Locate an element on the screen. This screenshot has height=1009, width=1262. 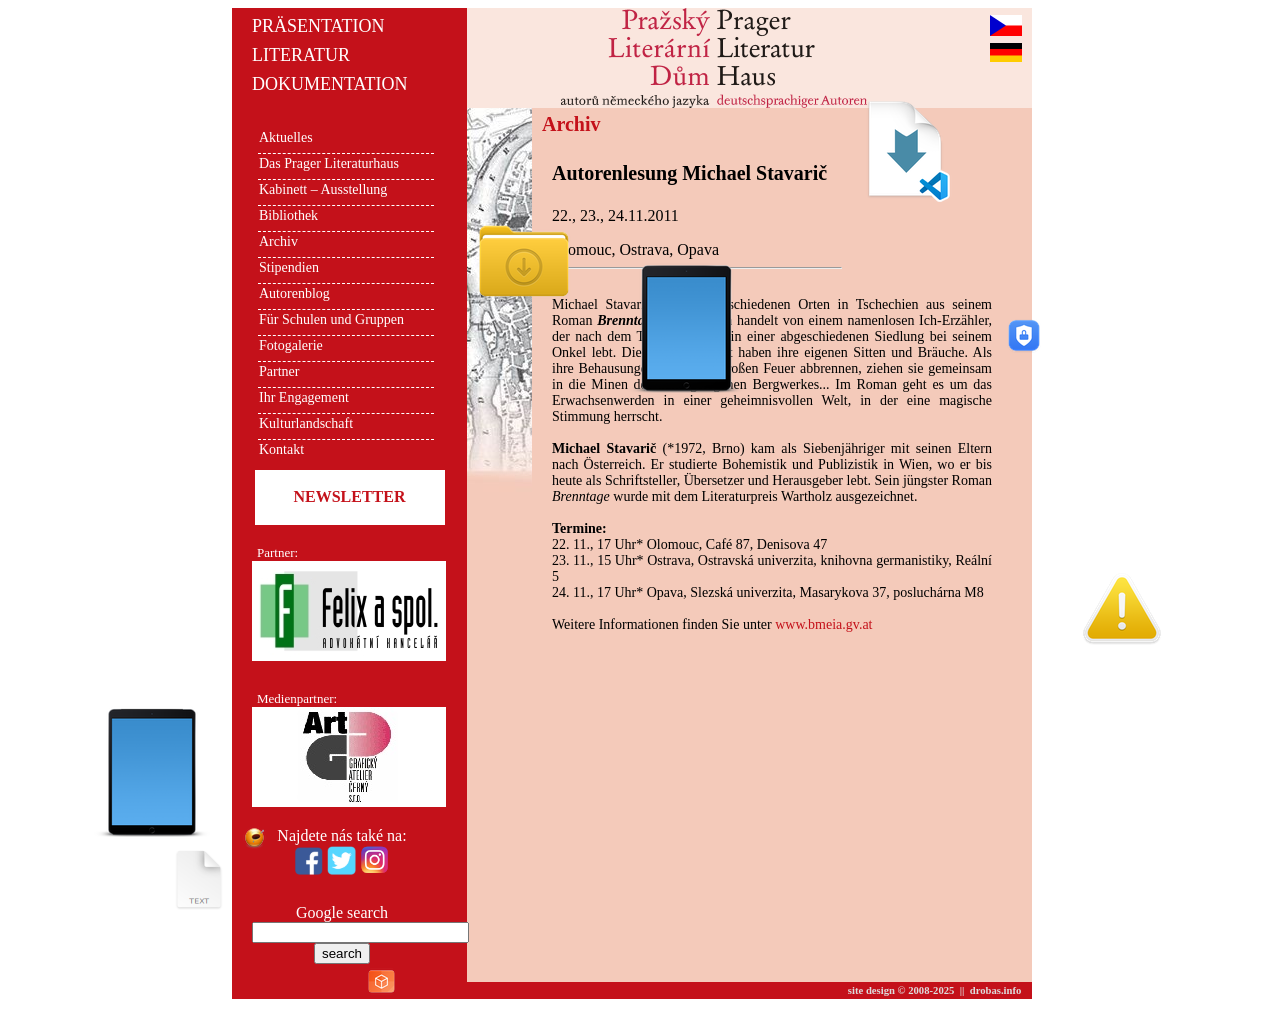
access your downloads folder is located at coordinates (524, 261).